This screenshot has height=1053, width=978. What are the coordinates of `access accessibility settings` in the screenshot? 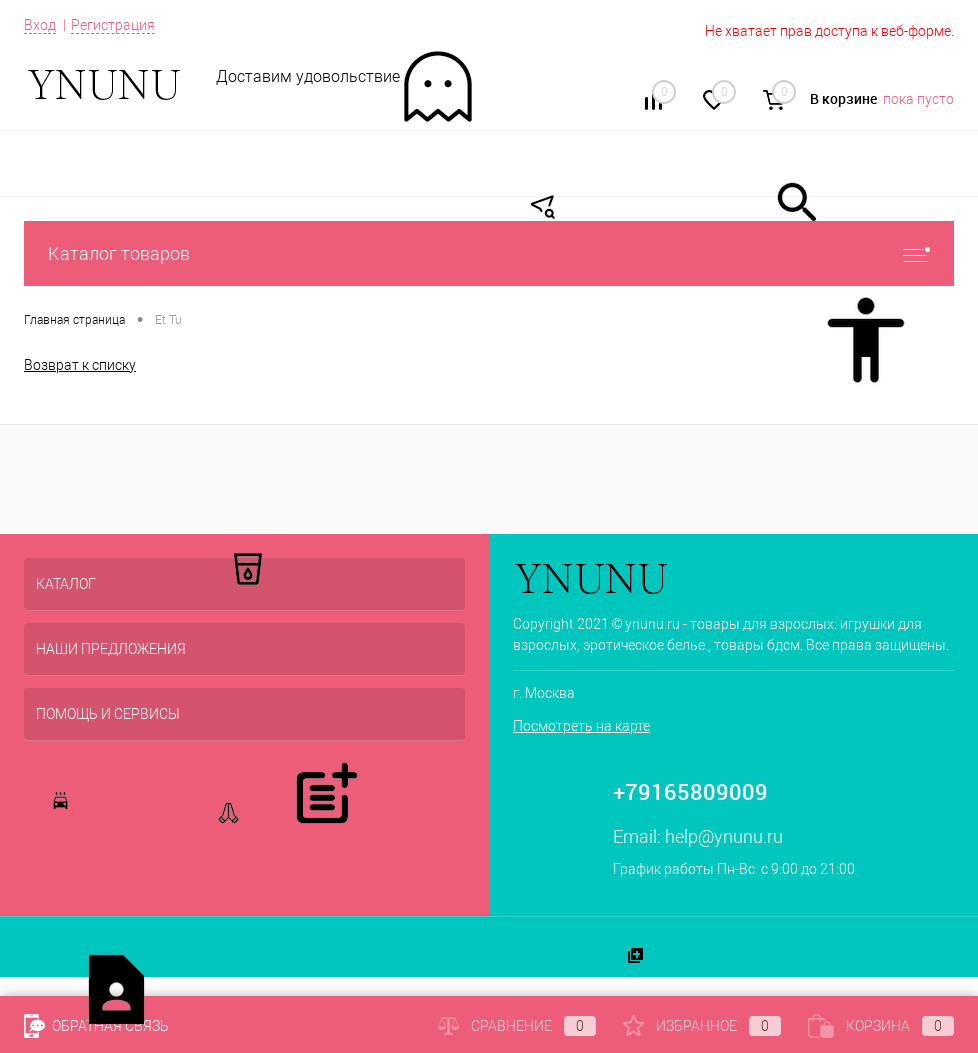 It's located at (866, 340).